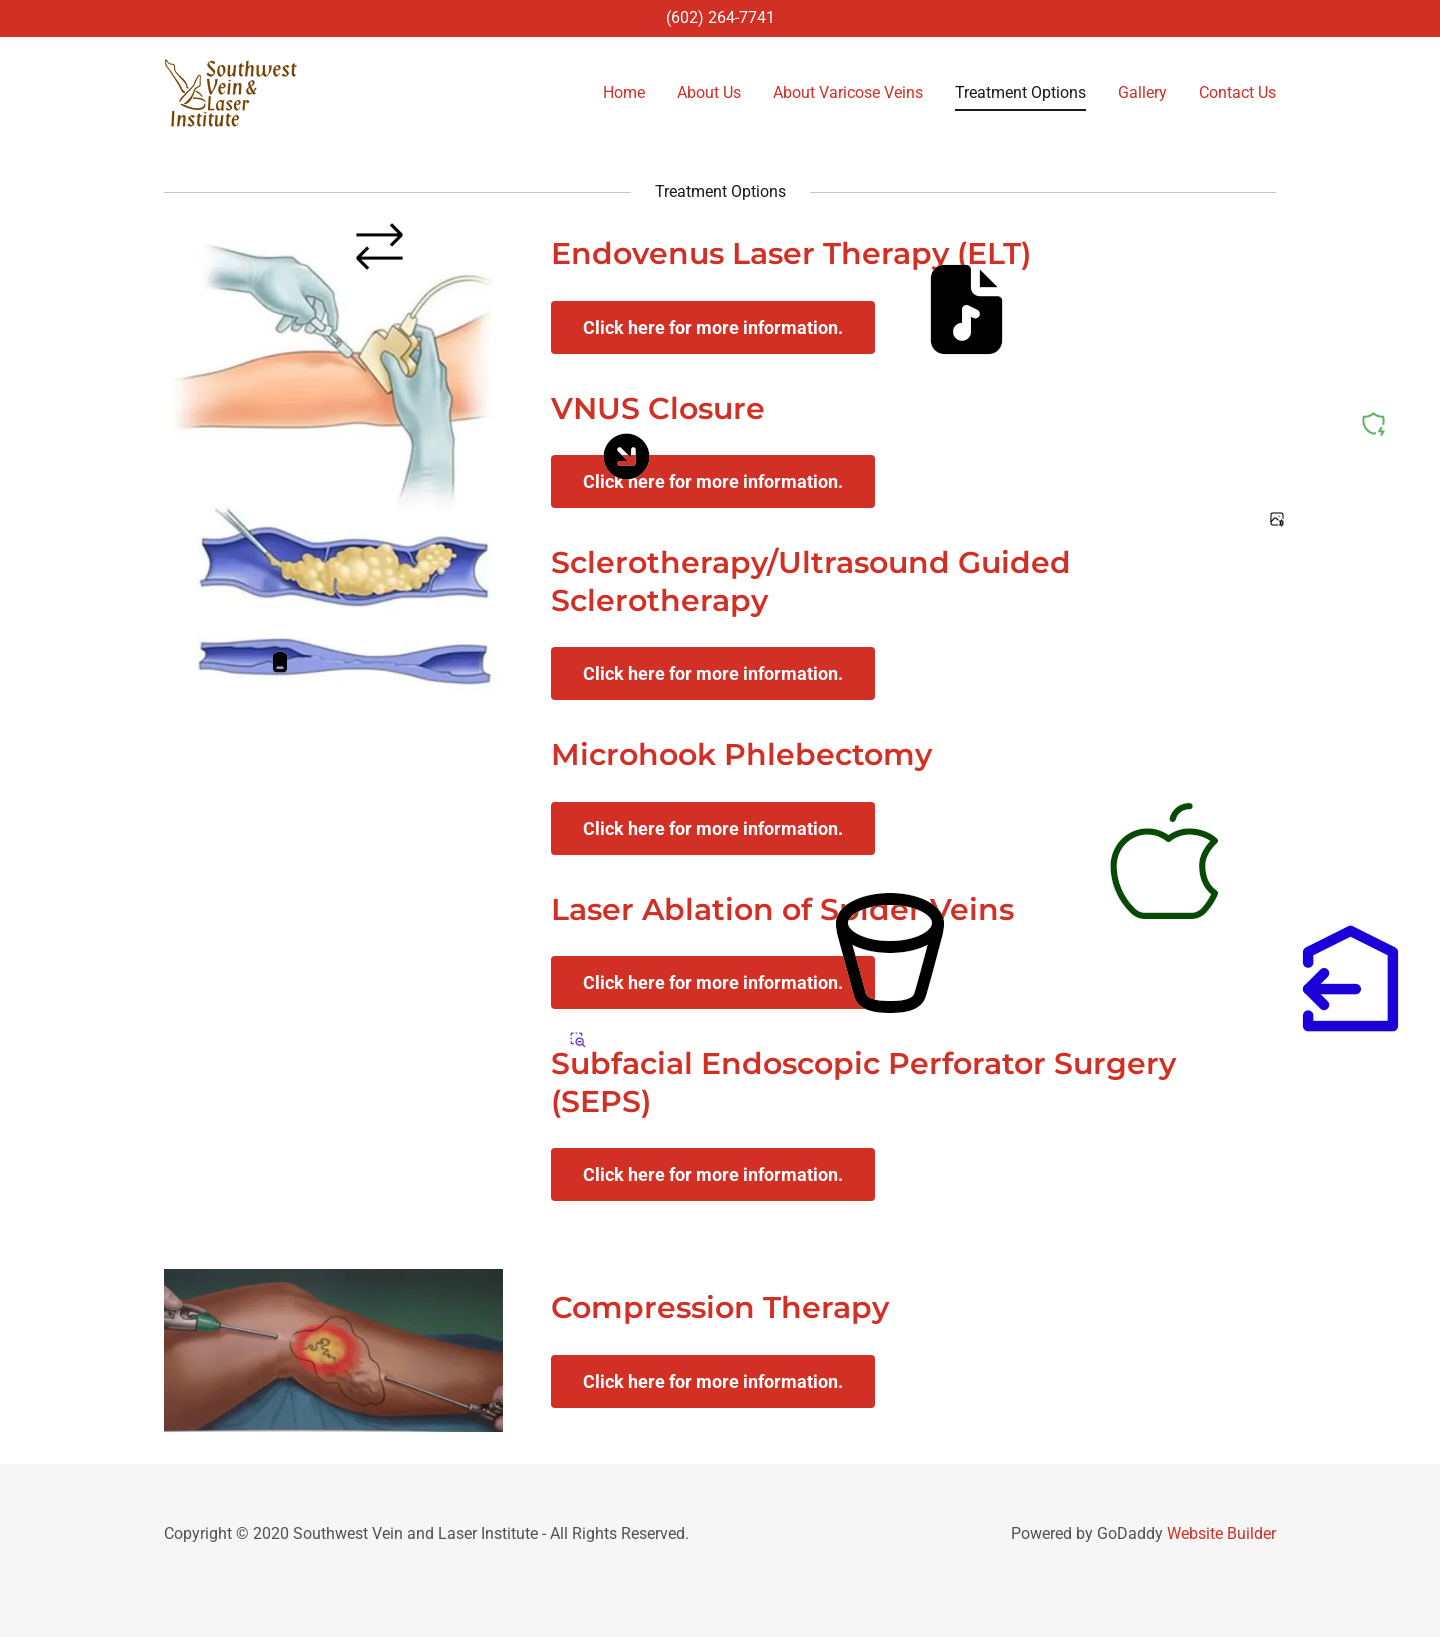 Image resolution: width=1440 pixels, height=1637 pixels. I want to click on fill tool for painting or coloring areas, so click(890, 953).